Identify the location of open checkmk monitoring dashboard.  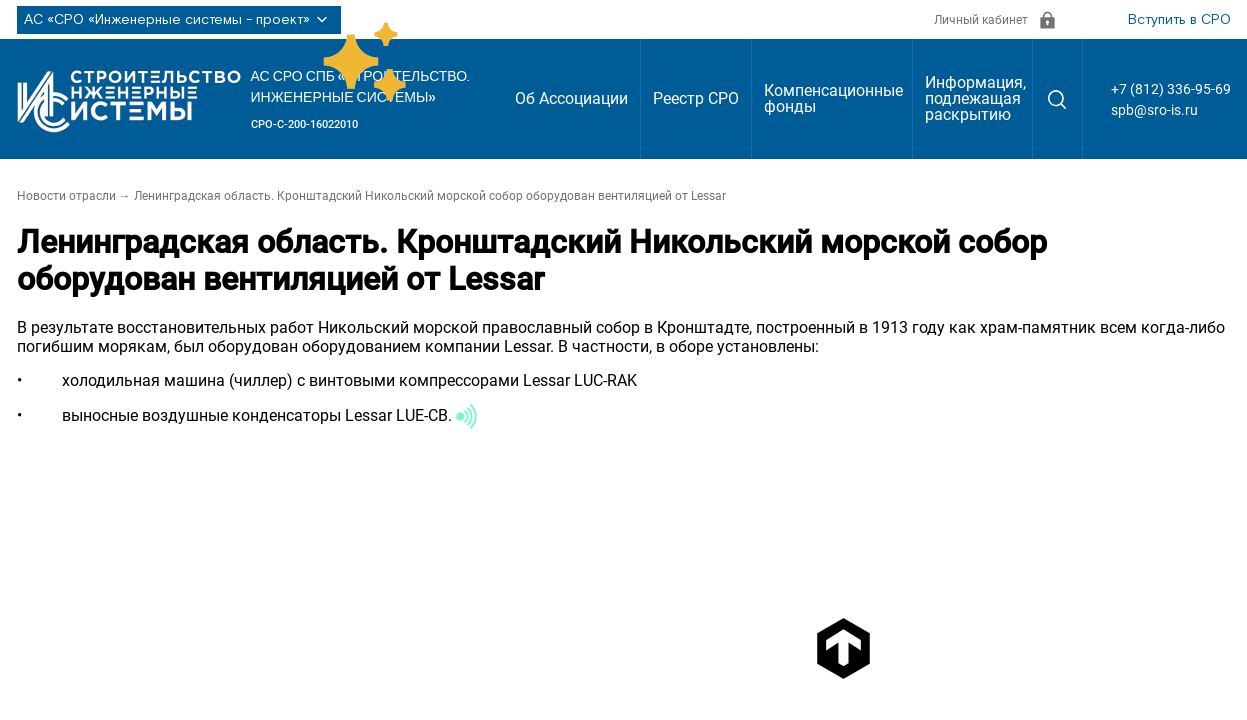
(843, 648).